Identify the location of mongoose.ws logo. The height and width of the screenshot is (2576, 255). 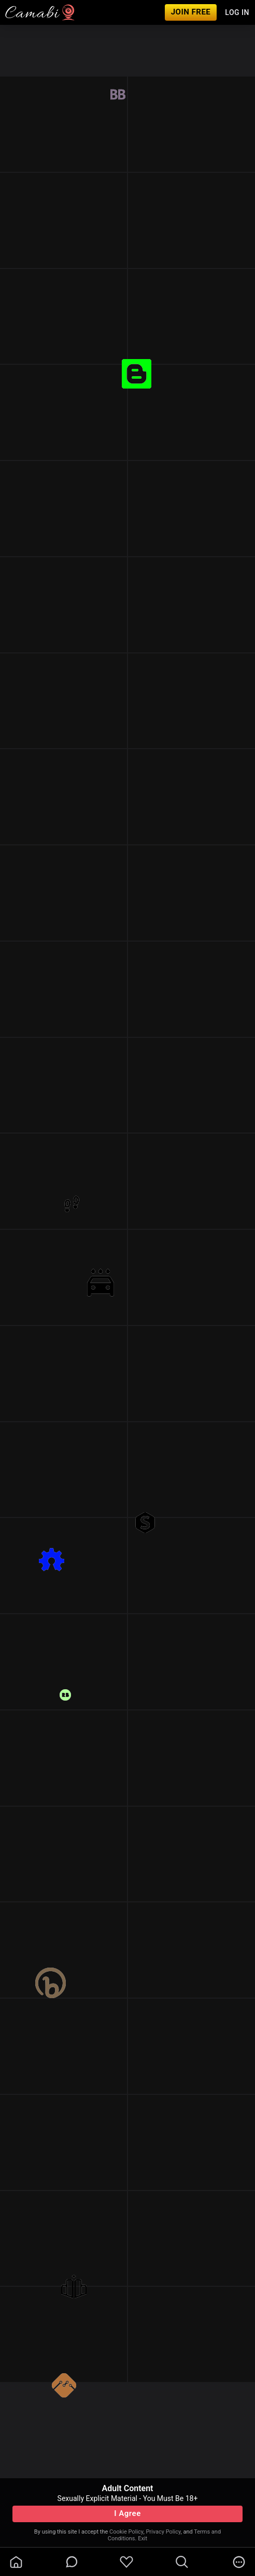
(64, 2385).